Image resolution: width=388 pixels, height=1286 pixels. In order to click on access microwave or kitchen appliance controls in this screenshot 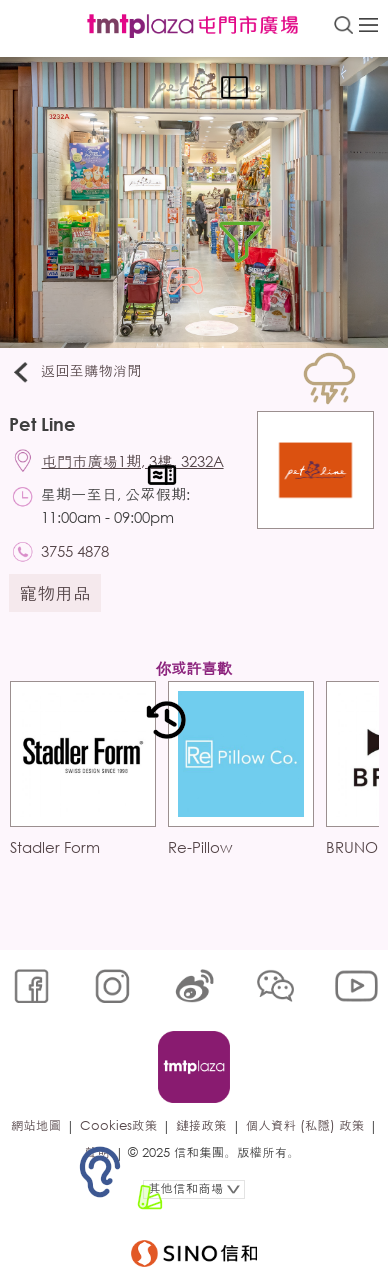, I will do `click(162, 475)`.